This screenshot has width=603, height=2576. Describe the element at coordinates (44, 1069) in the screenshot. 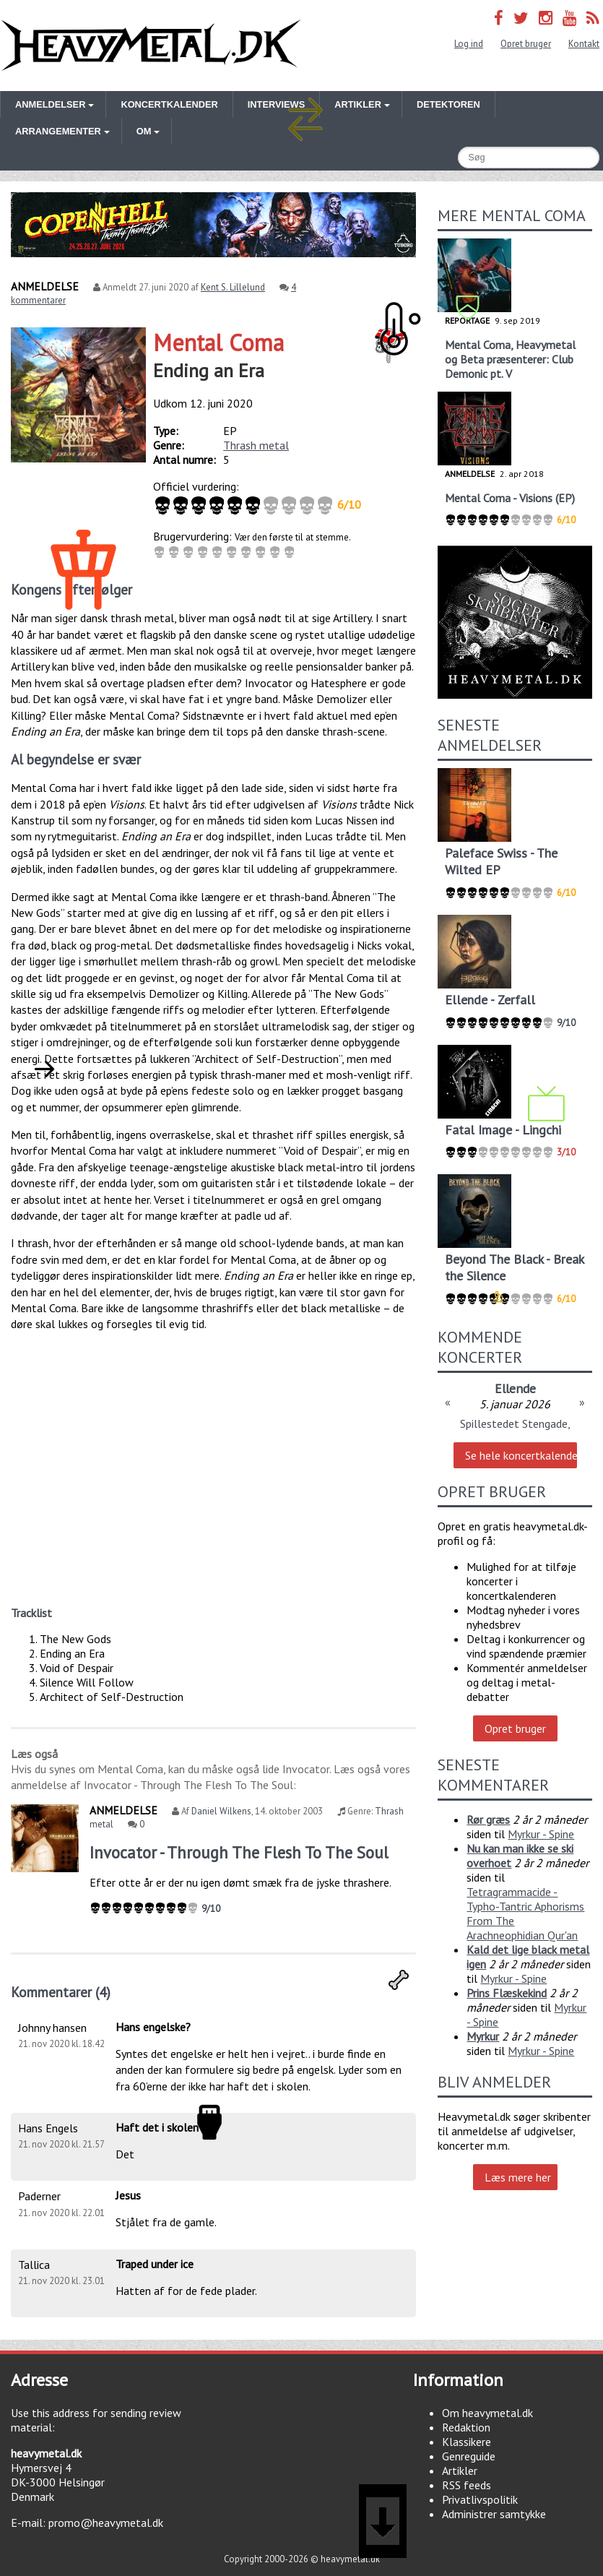

I see `proceed to the next step` at that location.